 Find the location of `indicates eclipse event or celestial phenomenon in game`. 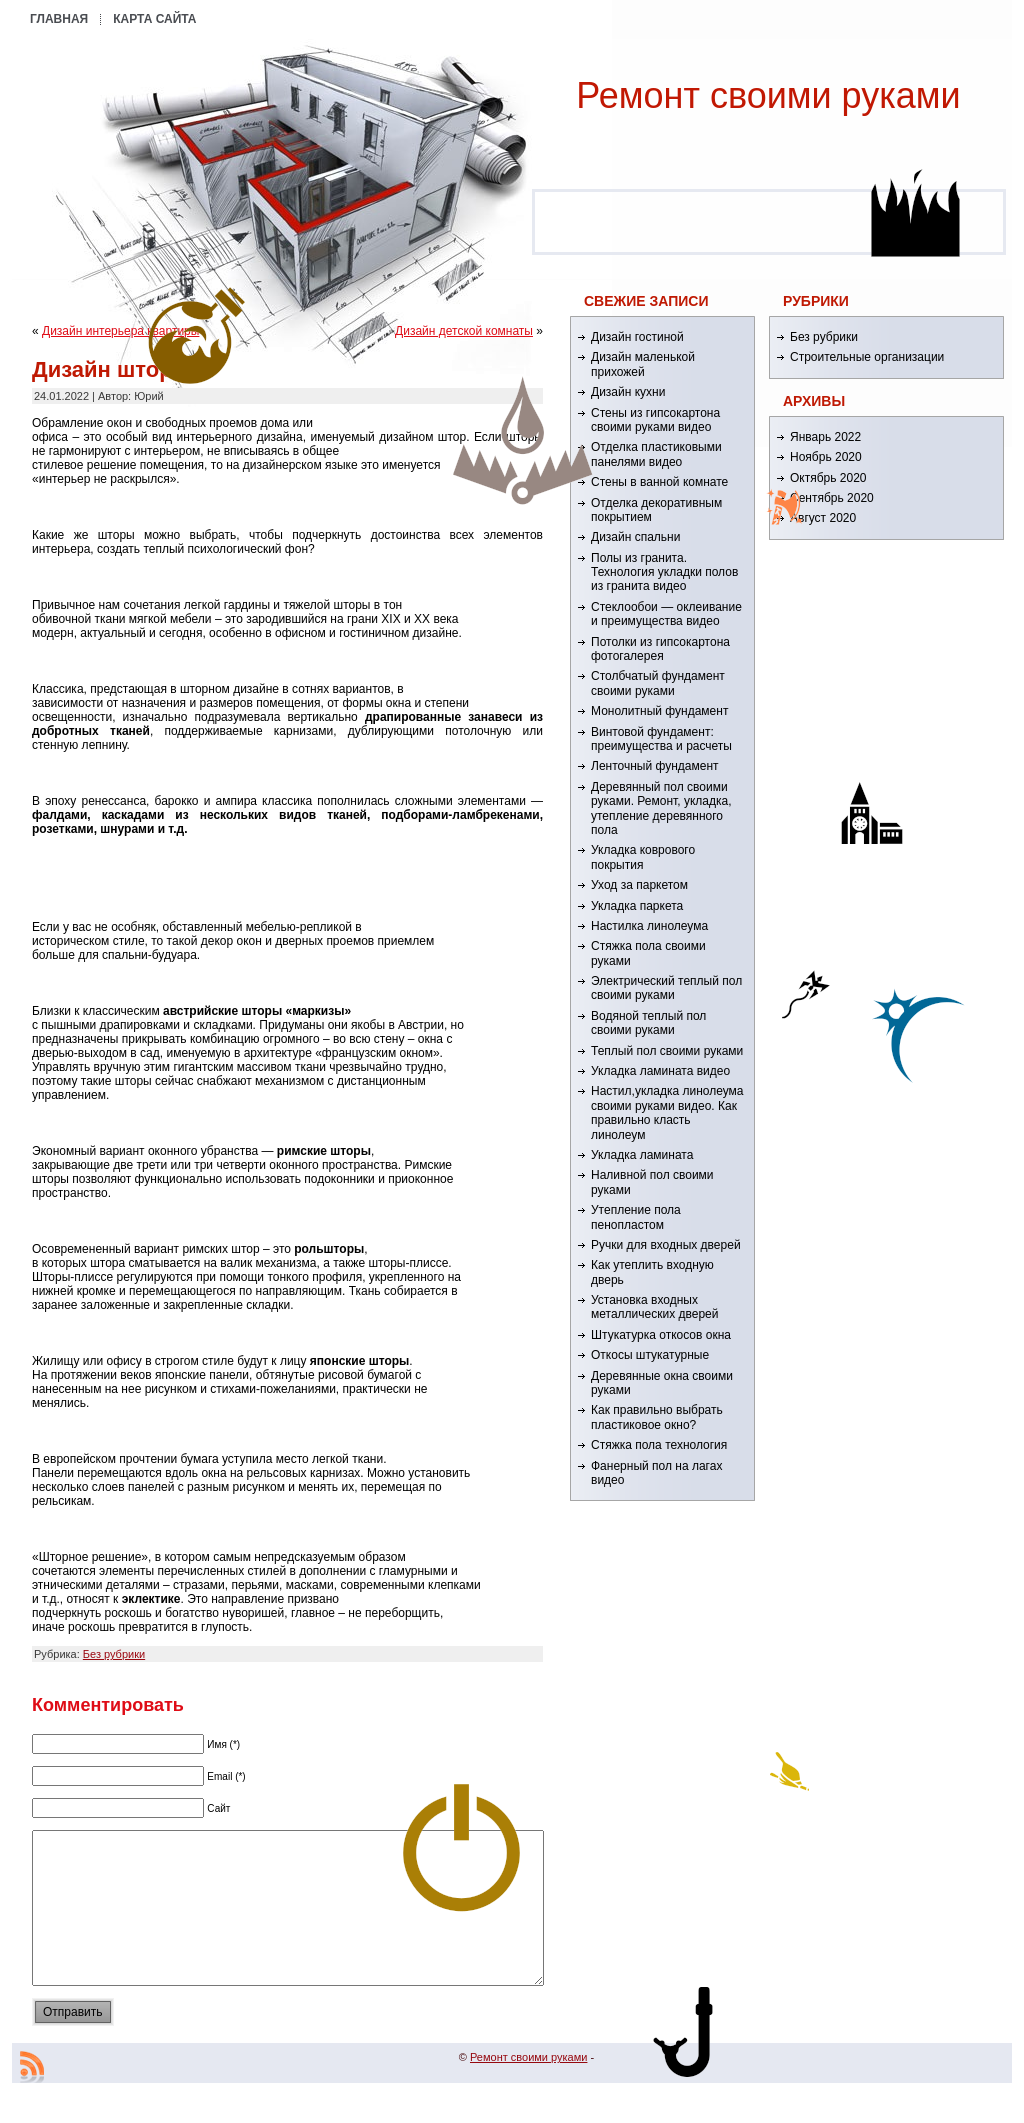

indicates eclipse event or celestial phenomenon in game is located at coordinates (918, 1035).